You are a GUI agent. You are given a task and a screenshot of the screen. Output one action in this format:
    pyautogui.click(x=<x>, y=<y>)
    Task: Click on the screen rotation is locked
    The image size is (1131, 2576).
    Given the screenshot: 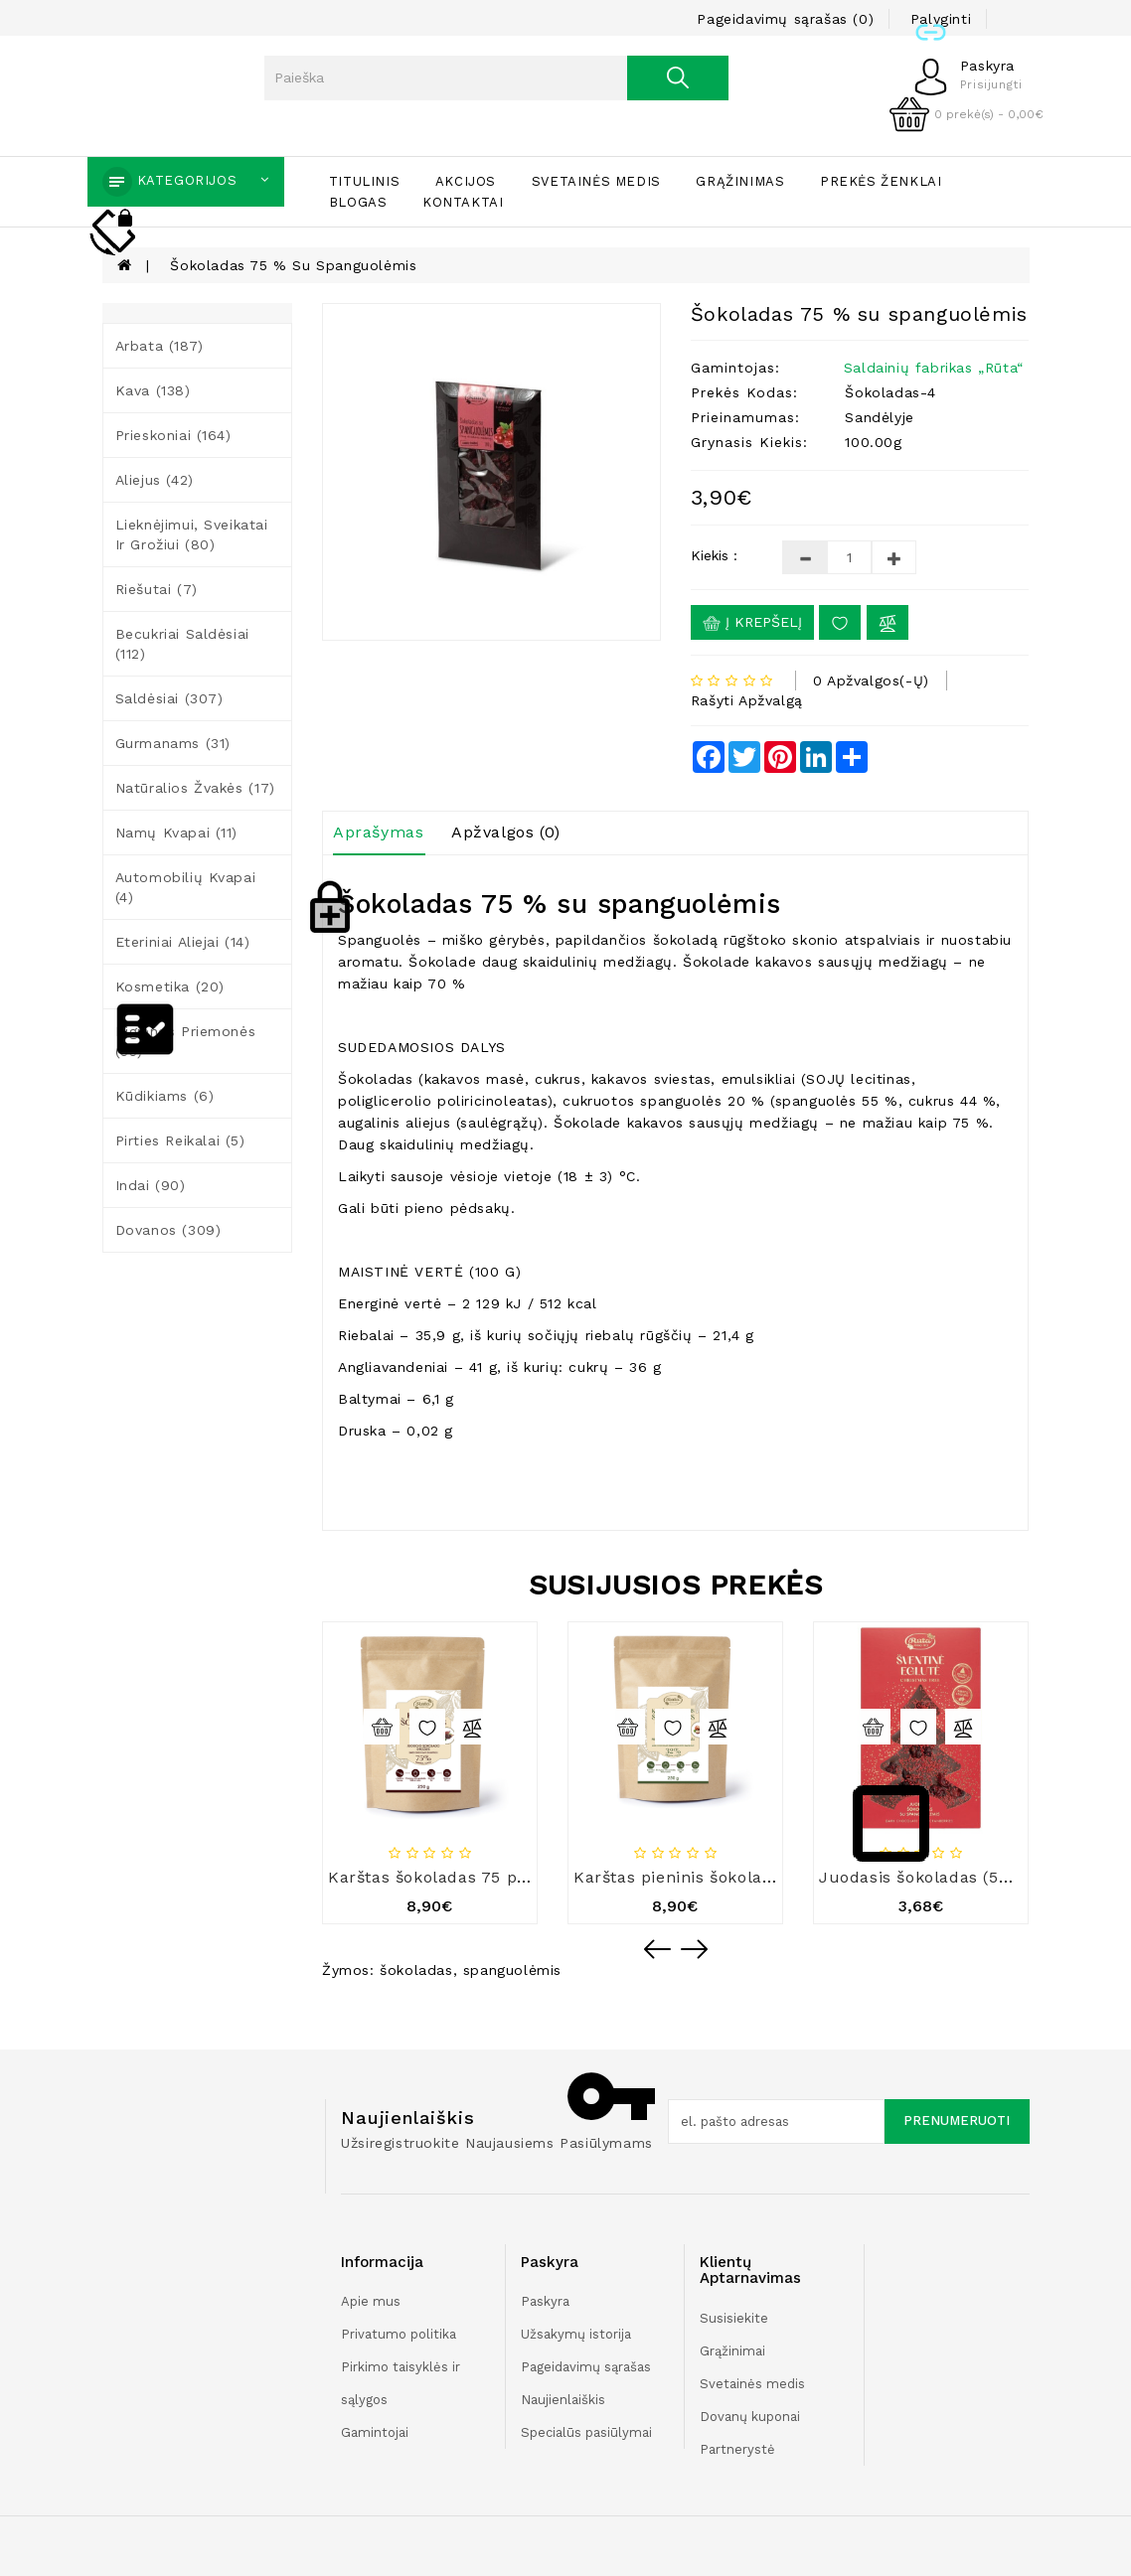 What is the action you would take?
    pyautogui.click(x=113, y=230)
    